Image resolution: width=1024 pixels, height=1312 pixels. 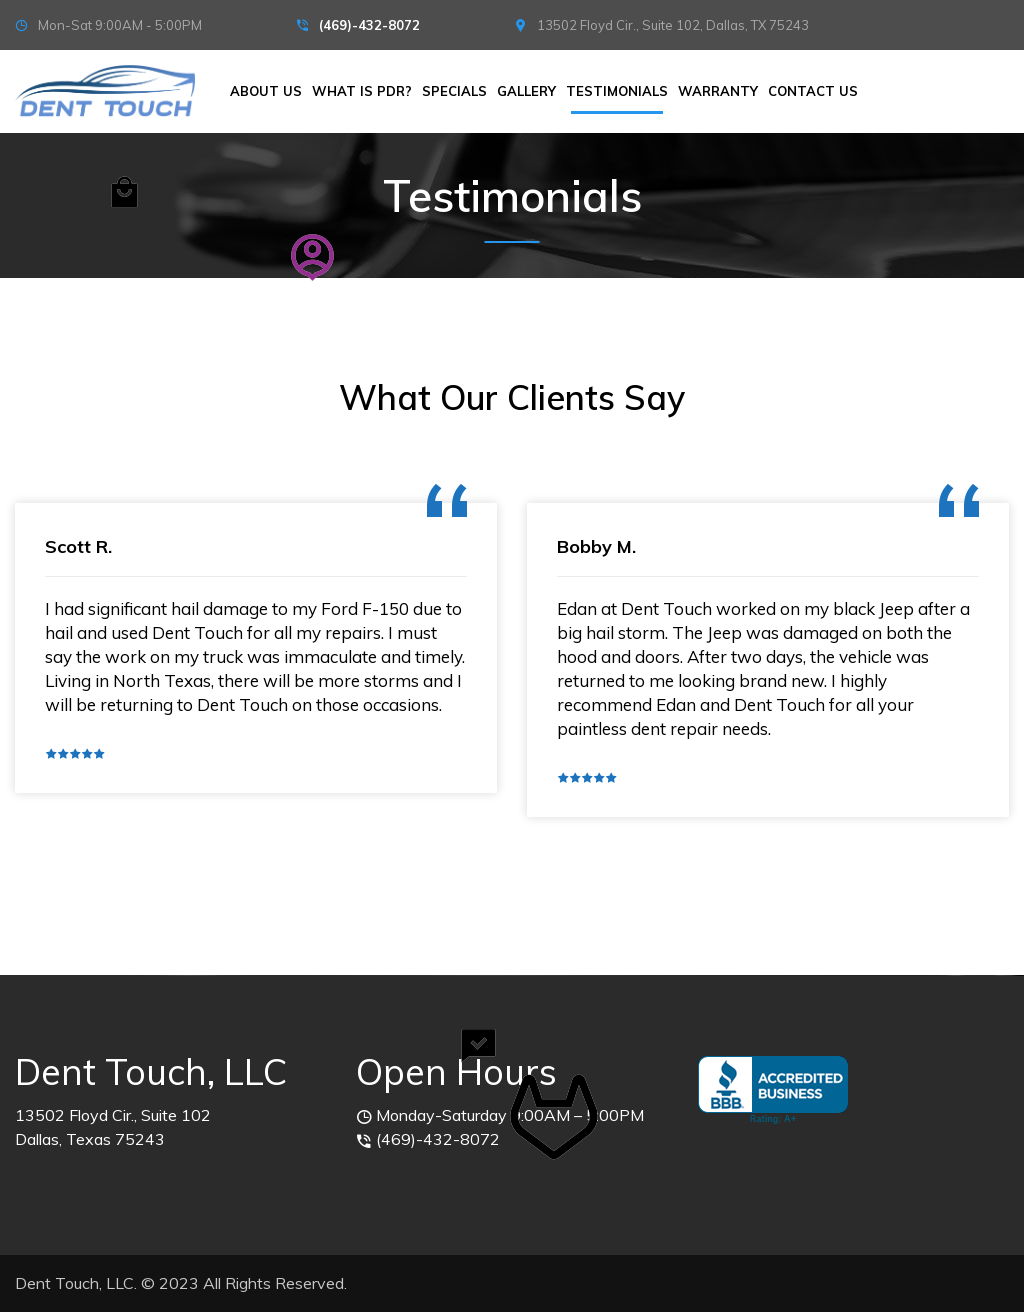 What do you see at coordinates (478, 1044) in the screenshot?
I see `message sent successfully` at bounding box center [478, 1044].